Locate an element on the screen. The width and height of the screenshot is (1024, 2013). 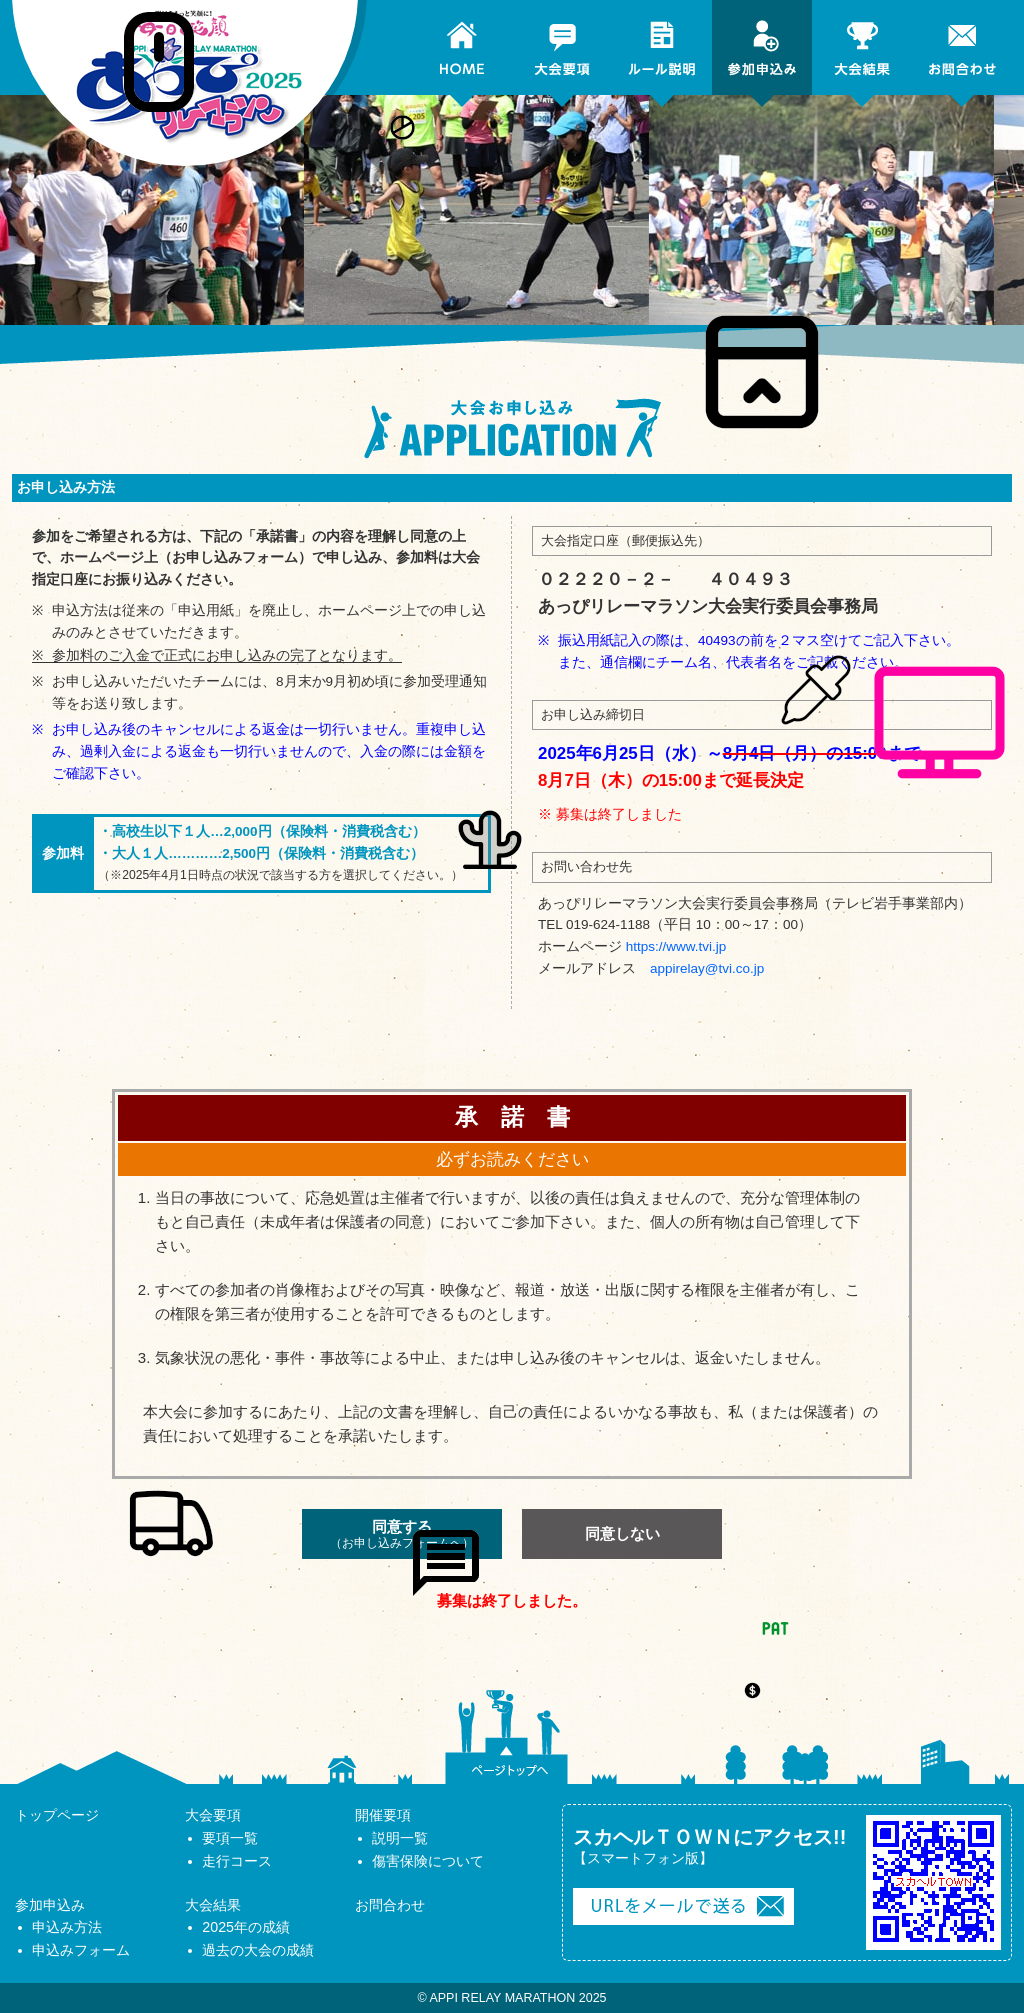
indicates desert or arid climate theme is located at coordinates (490, 842).